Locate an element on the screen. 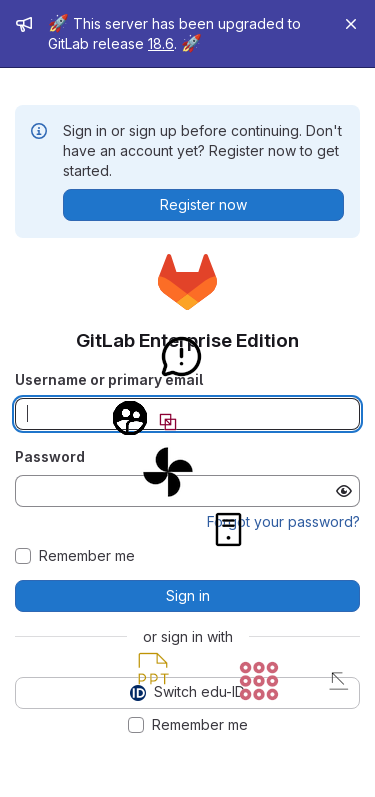 The width and height of the screenshot is (375, 797). message with a warning or alert is located at coordinates (181, 356).